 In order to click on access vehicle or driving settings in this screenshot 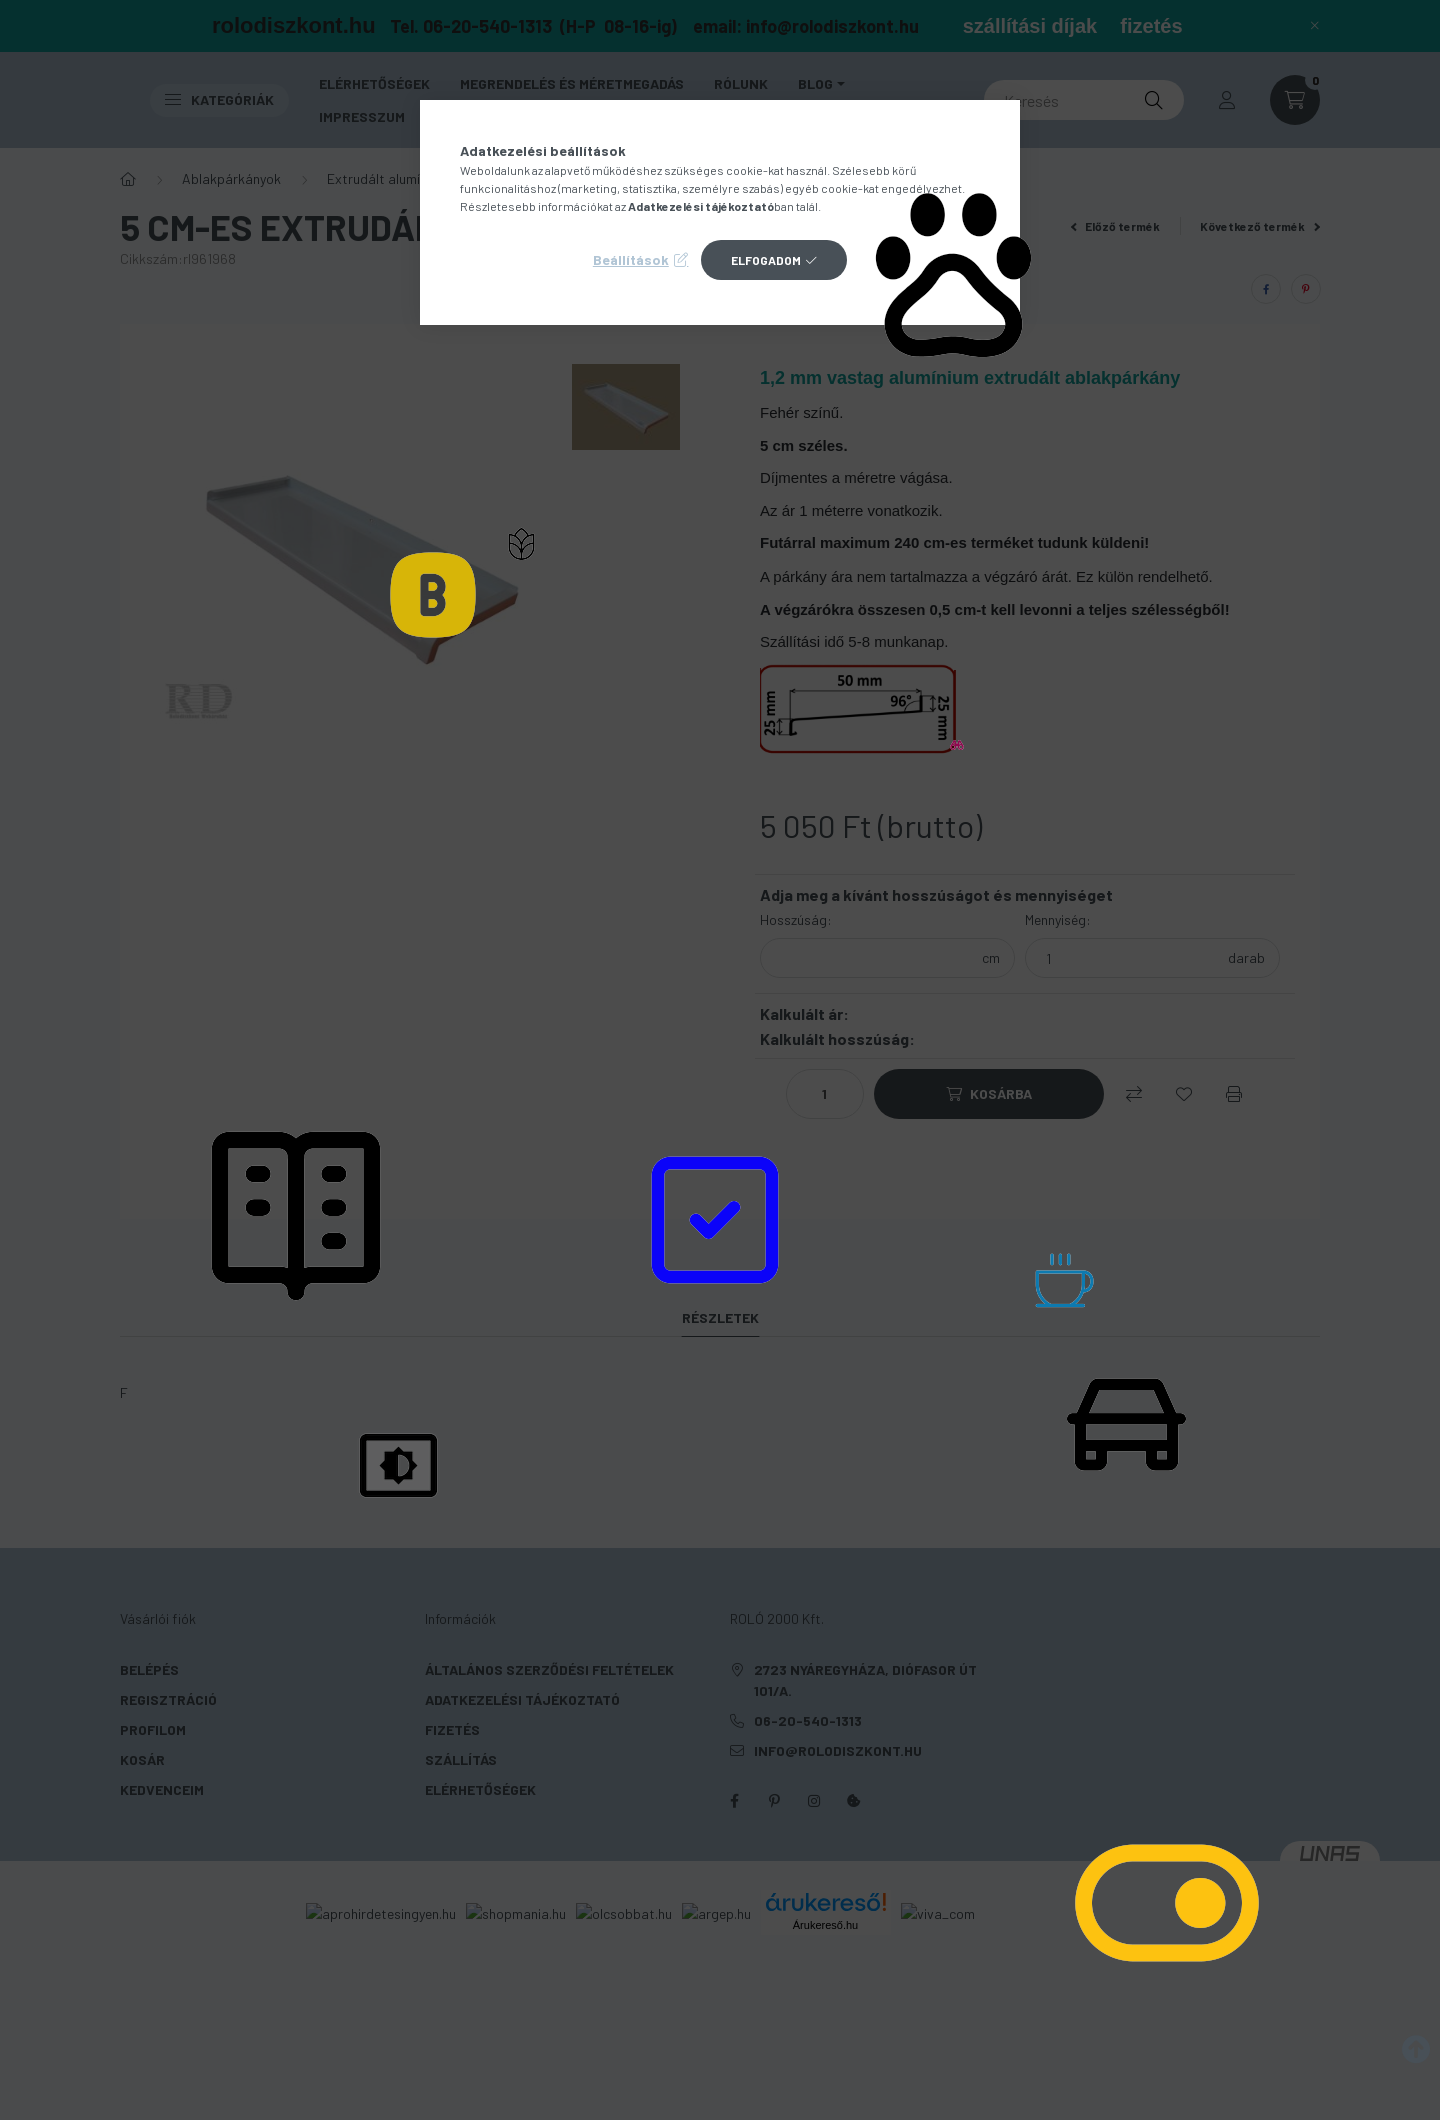, I will do `click(1126, 1426)`.